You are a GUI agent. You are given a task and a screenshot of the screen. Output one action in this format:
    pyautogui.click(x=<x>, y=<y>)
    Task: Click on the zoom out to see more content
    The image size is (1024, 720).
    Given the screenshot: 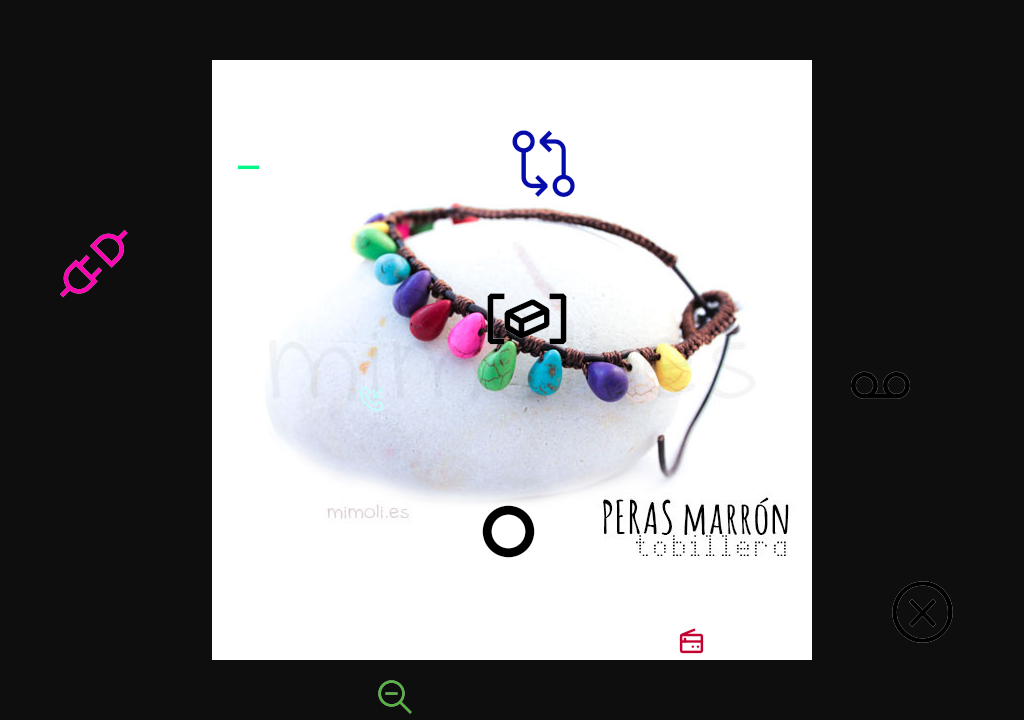 What is the action you would take?
    pyautogui.click(x=395, y=697)
    